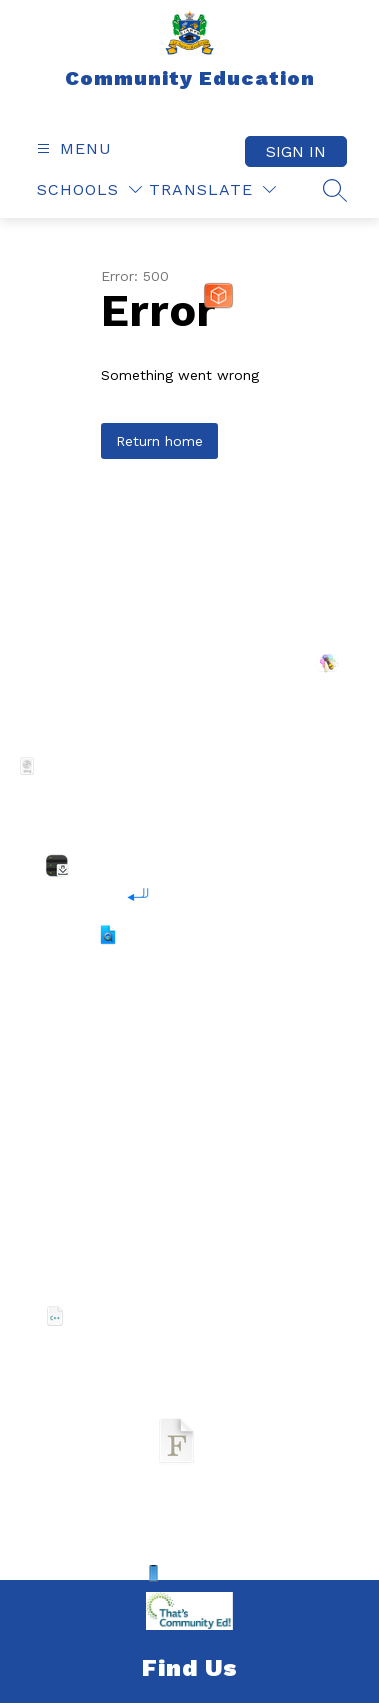 Image resolution: width=379 pixels, height=1703 pixels. I want to click on a generic video file, so click(108, 935).